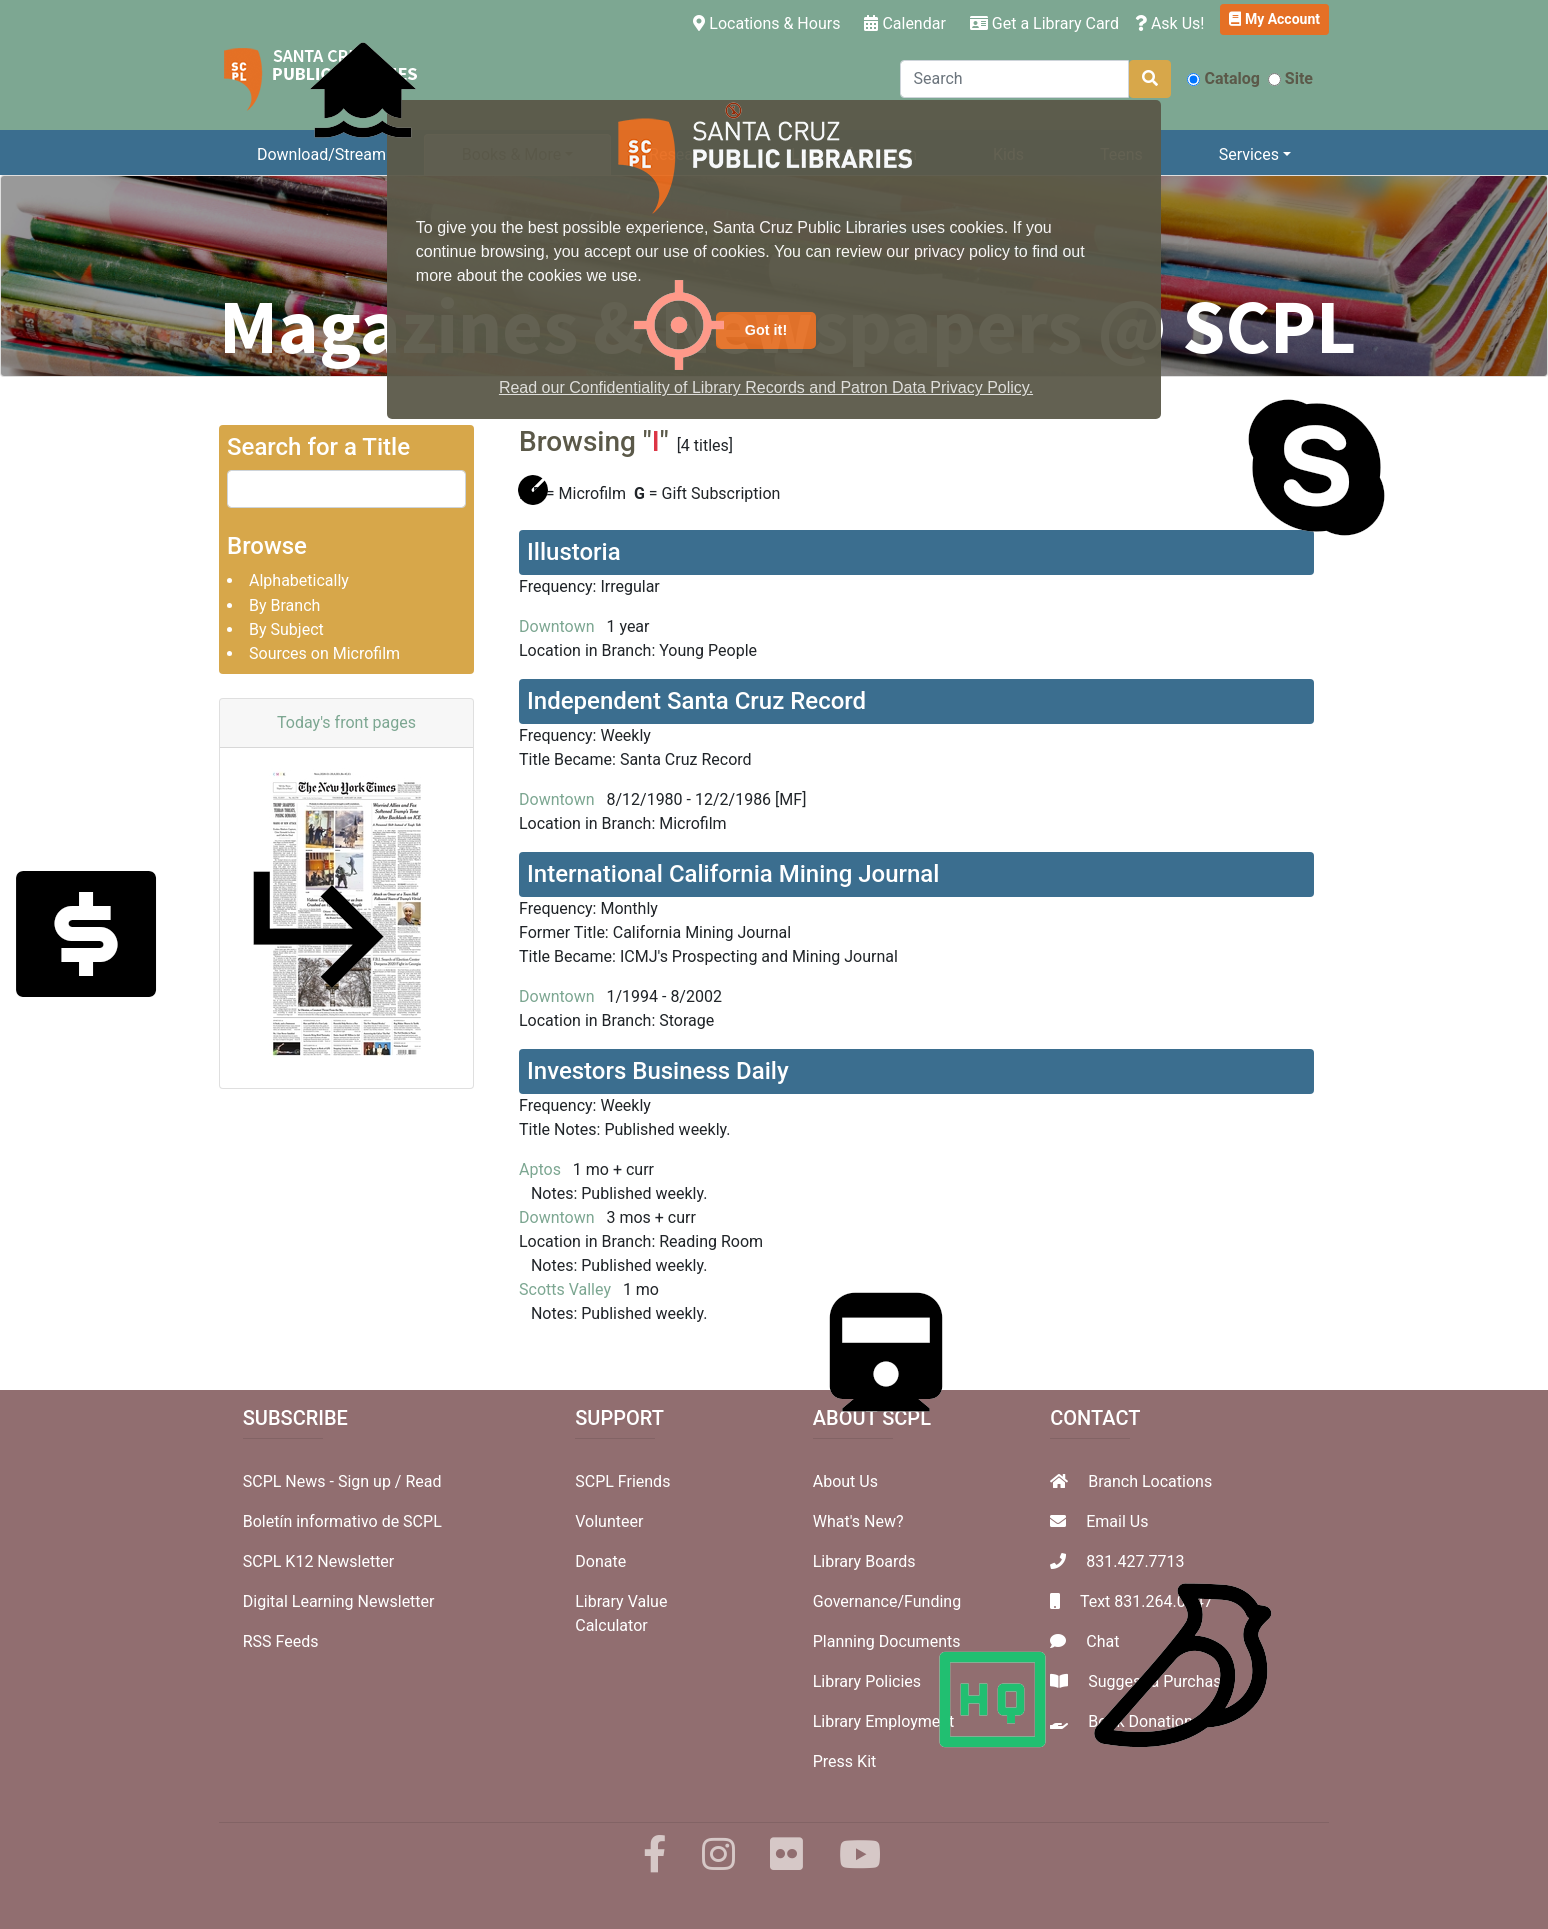 The image size is (1548, 1929). Describe the element at coordinates (679, 325) in the screenshot. I see `focus on a specific area or element` at that location.